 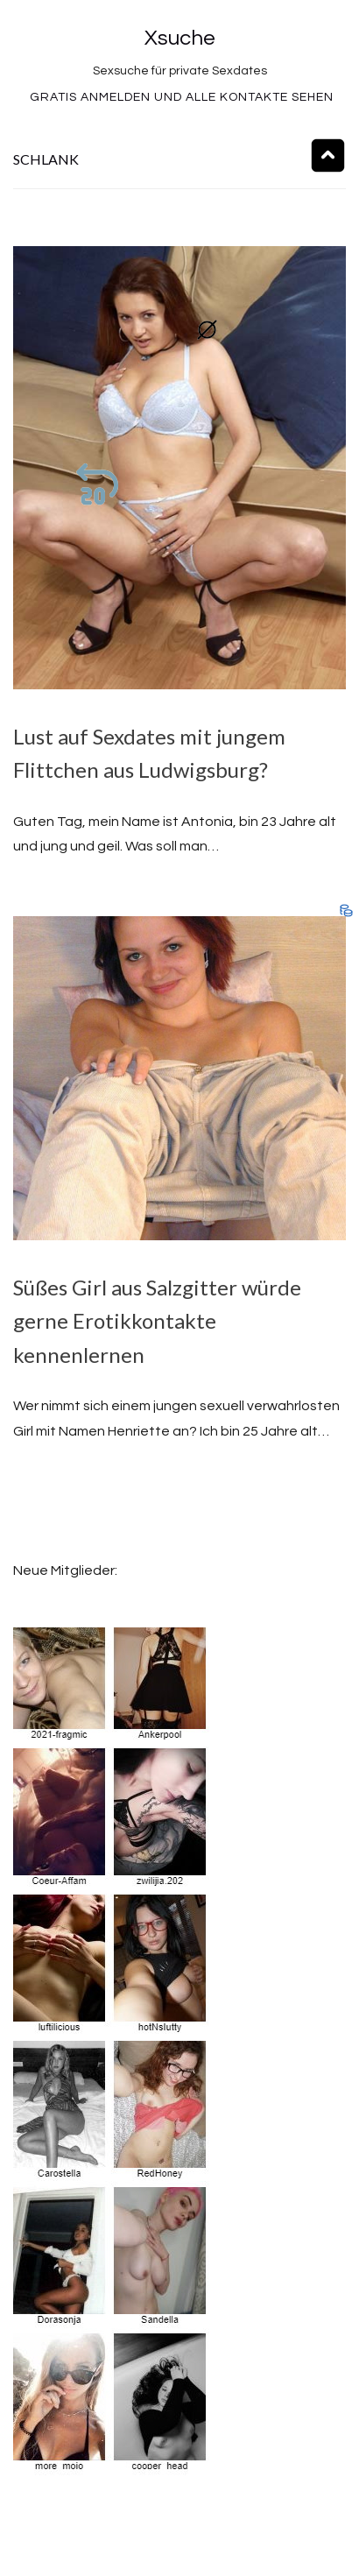 I want to click on collapse an expanded section, so click(x=327, y=155).